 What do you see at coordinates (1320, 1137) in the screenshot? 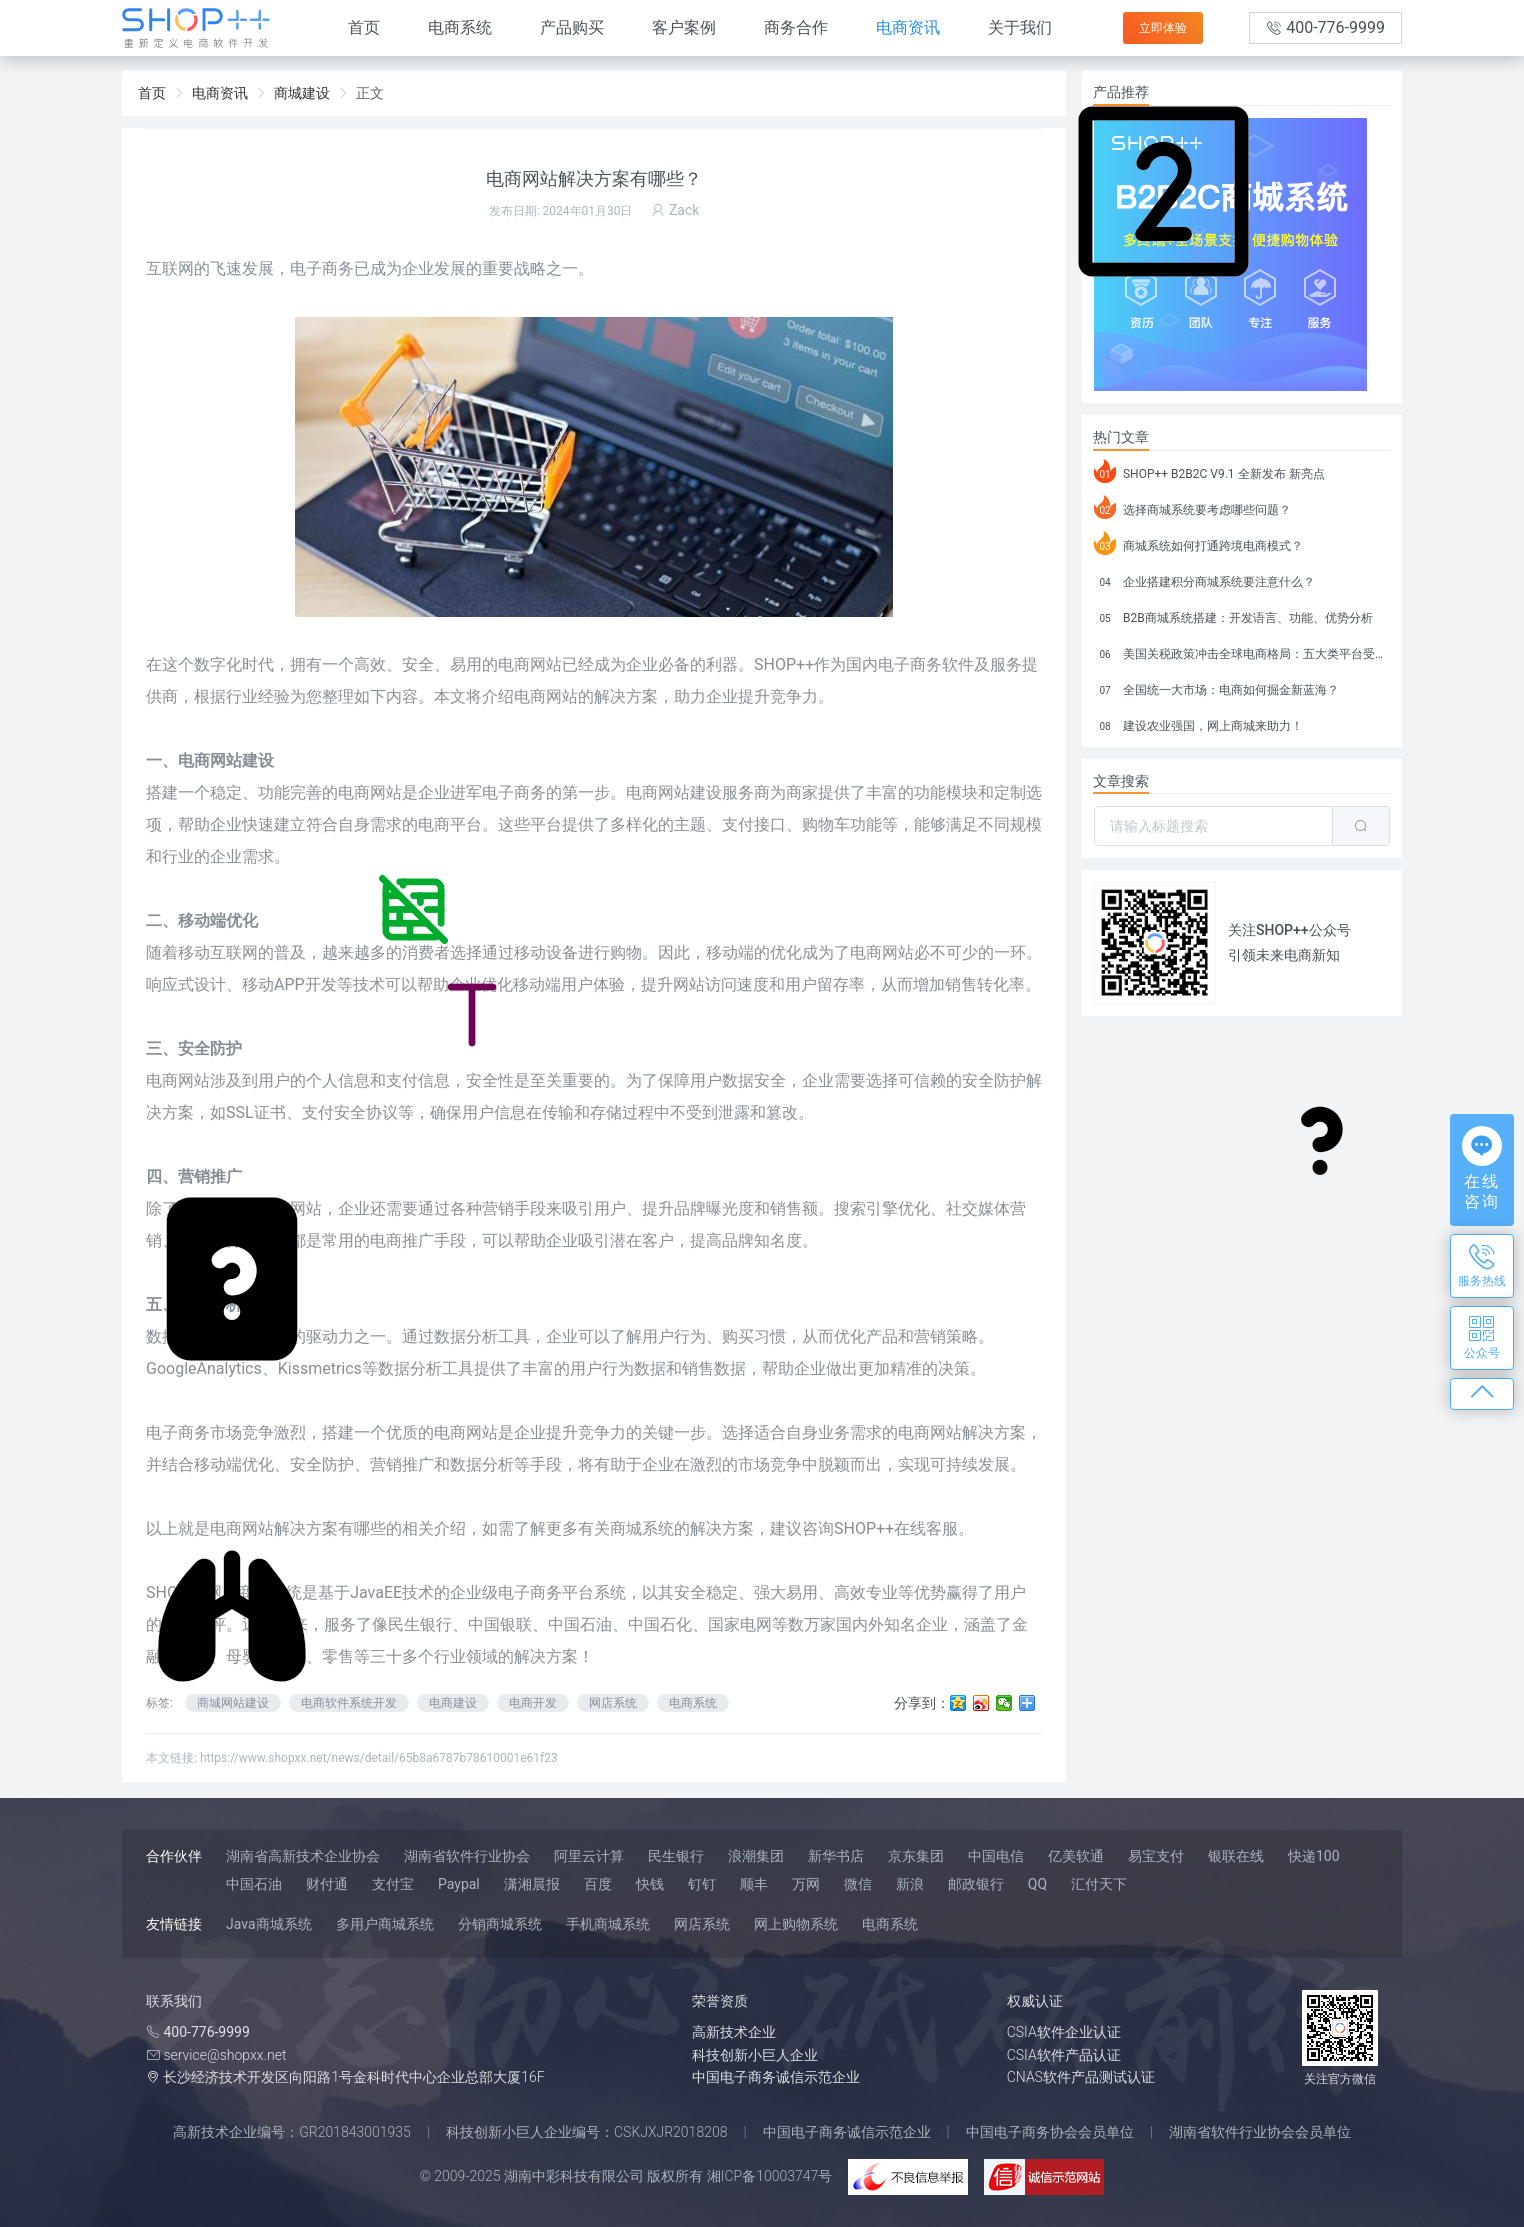
I see `access help or support information` at bounding box center [1320, 1137].